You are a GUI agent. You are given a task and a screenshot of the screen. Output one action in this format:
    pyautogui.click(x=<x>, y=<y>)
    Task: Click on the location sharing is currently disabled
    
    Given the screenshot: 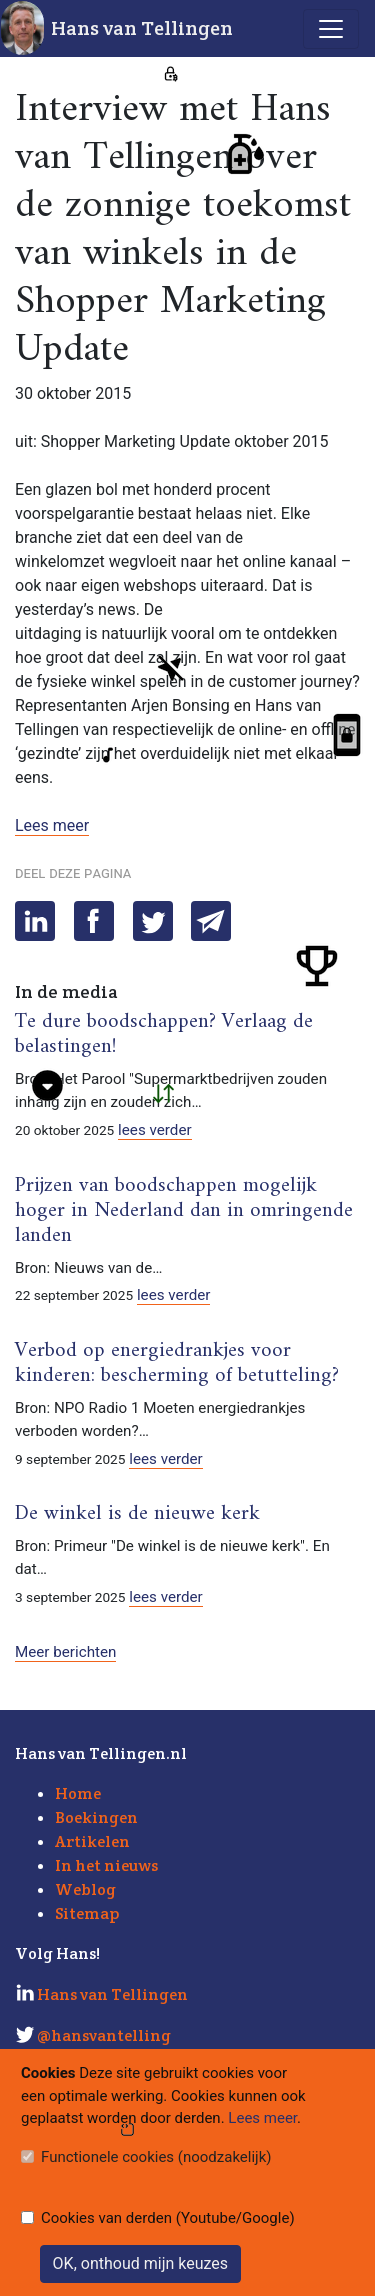 What is the action you would take?
    pyautogui.click(x=170, y=669)
    